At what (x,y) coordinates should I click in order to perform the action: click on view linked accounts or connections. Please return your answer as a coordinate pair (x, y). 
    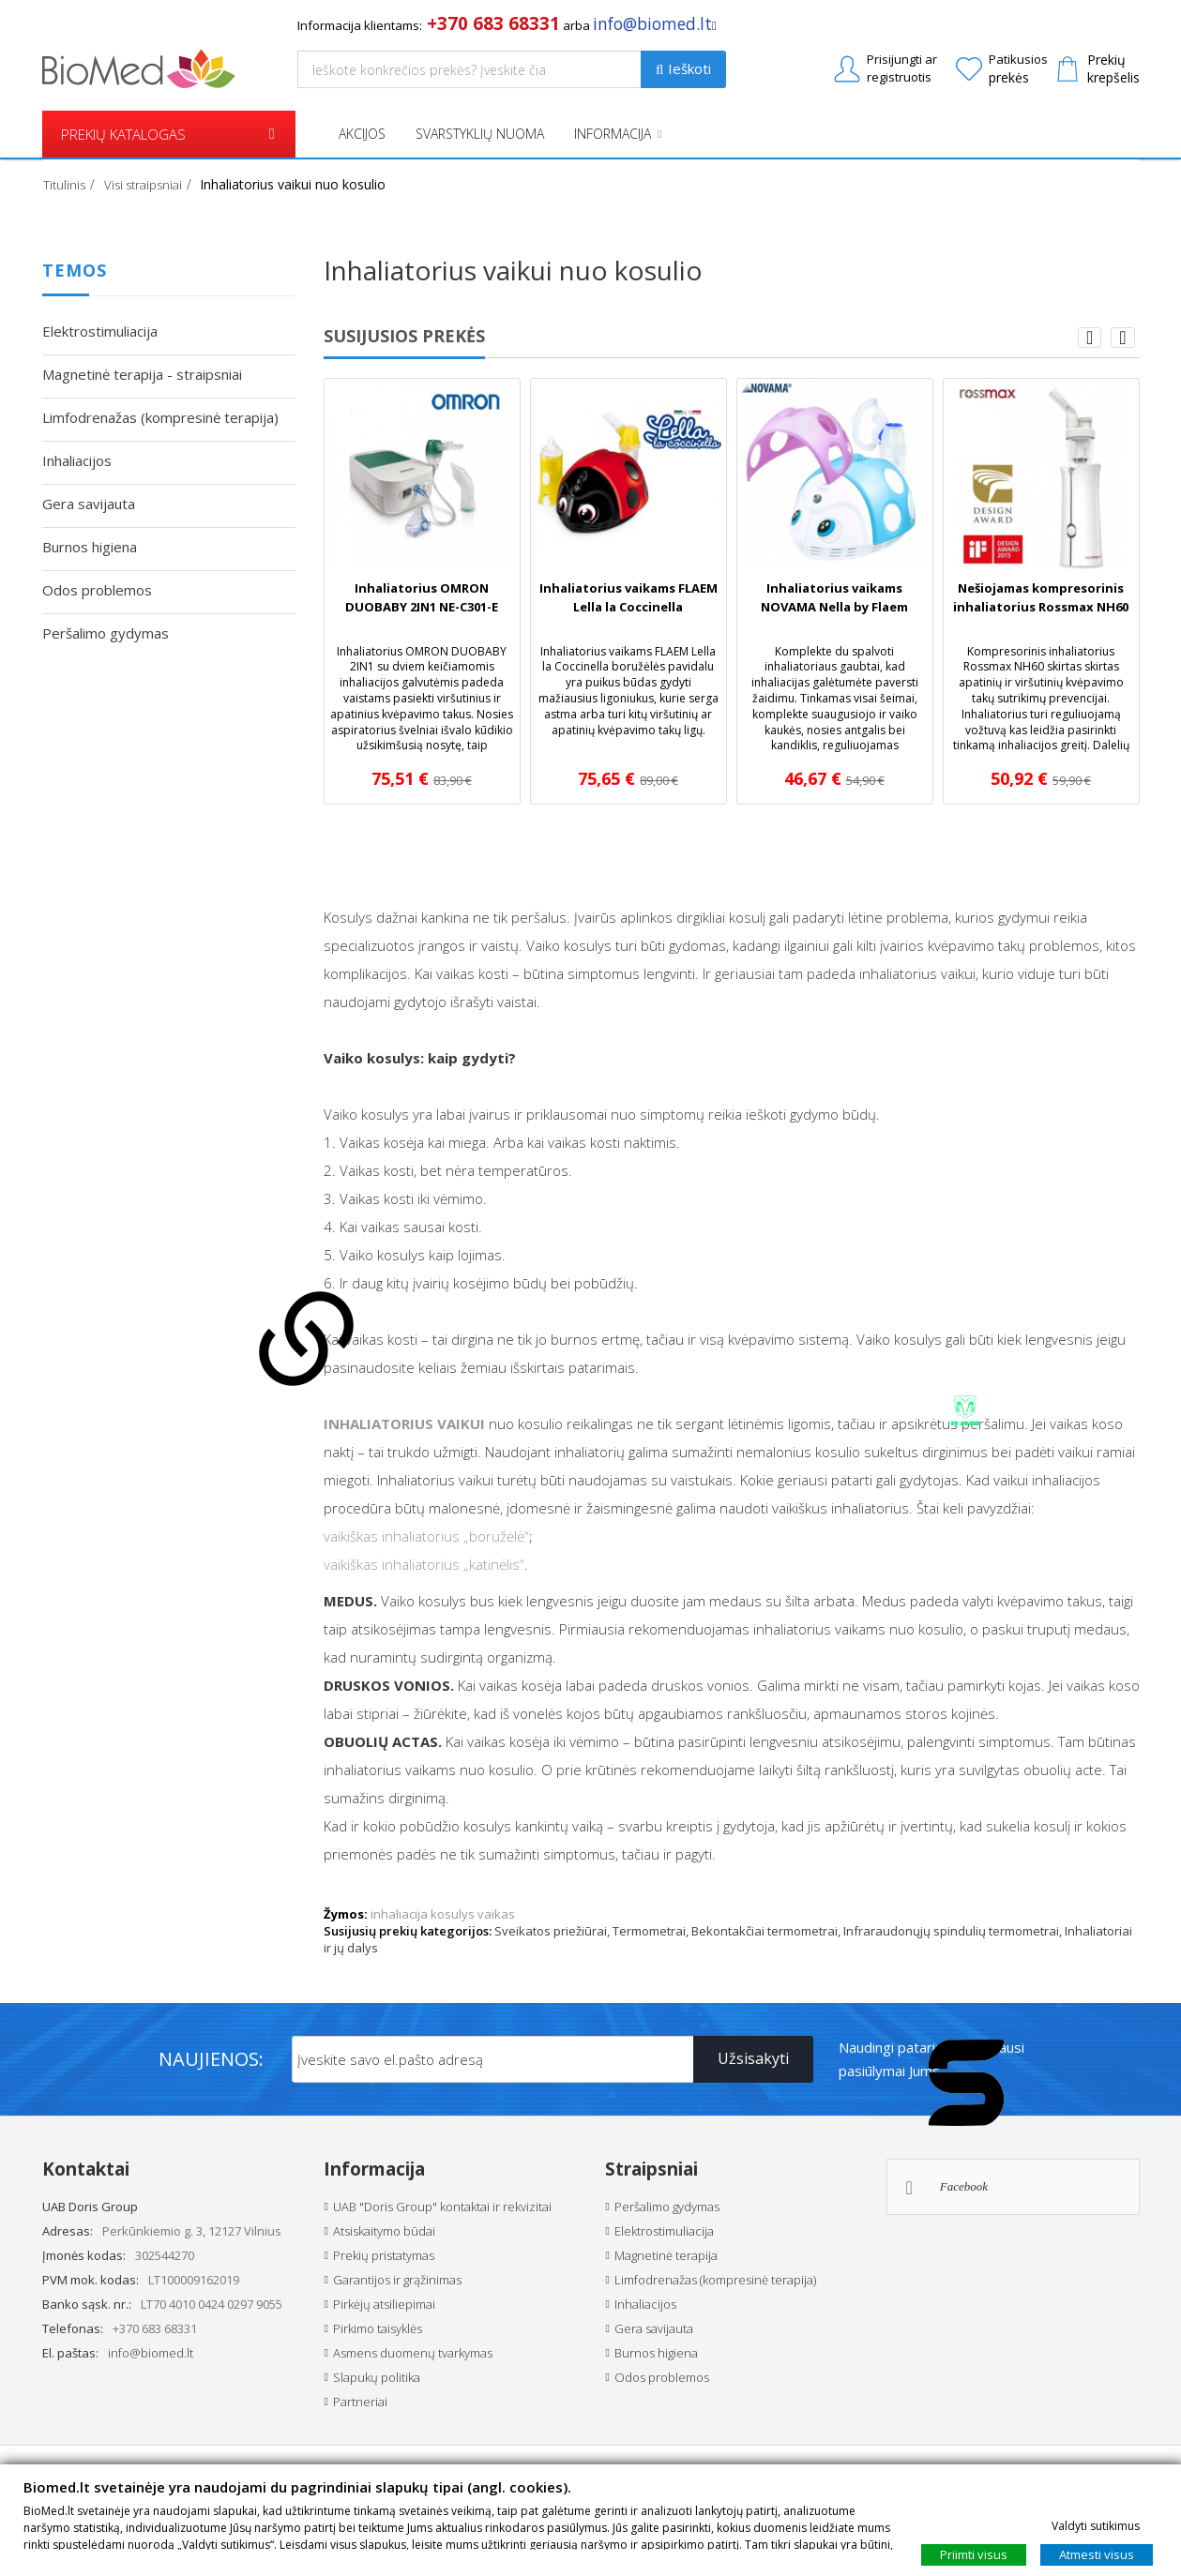
    Looking at the image, I should click on (306, 1338).